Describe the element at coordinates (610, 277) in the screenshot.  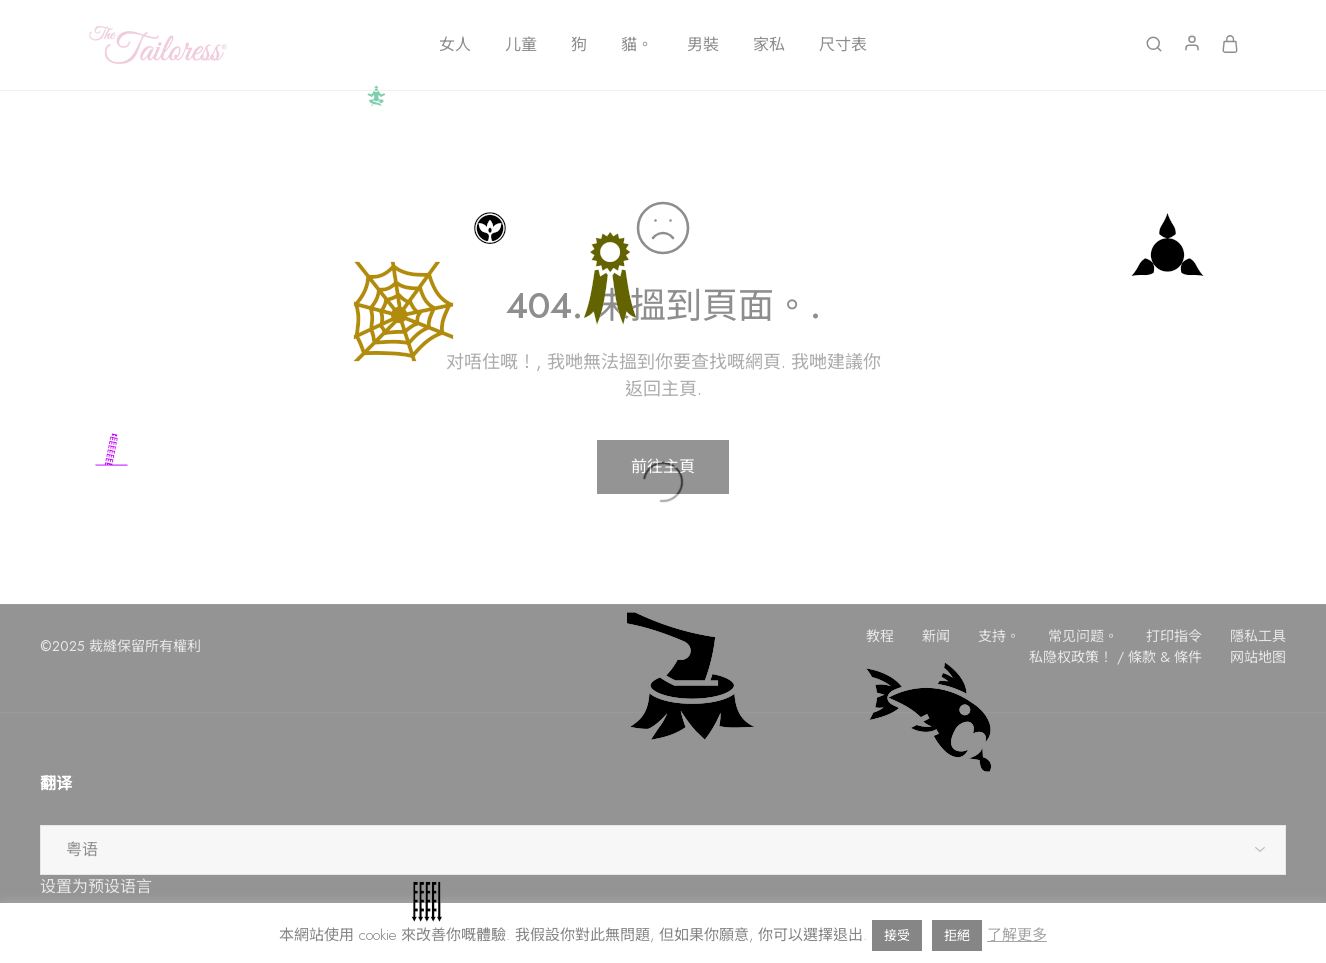
I see `view achievements or awards` at that location.